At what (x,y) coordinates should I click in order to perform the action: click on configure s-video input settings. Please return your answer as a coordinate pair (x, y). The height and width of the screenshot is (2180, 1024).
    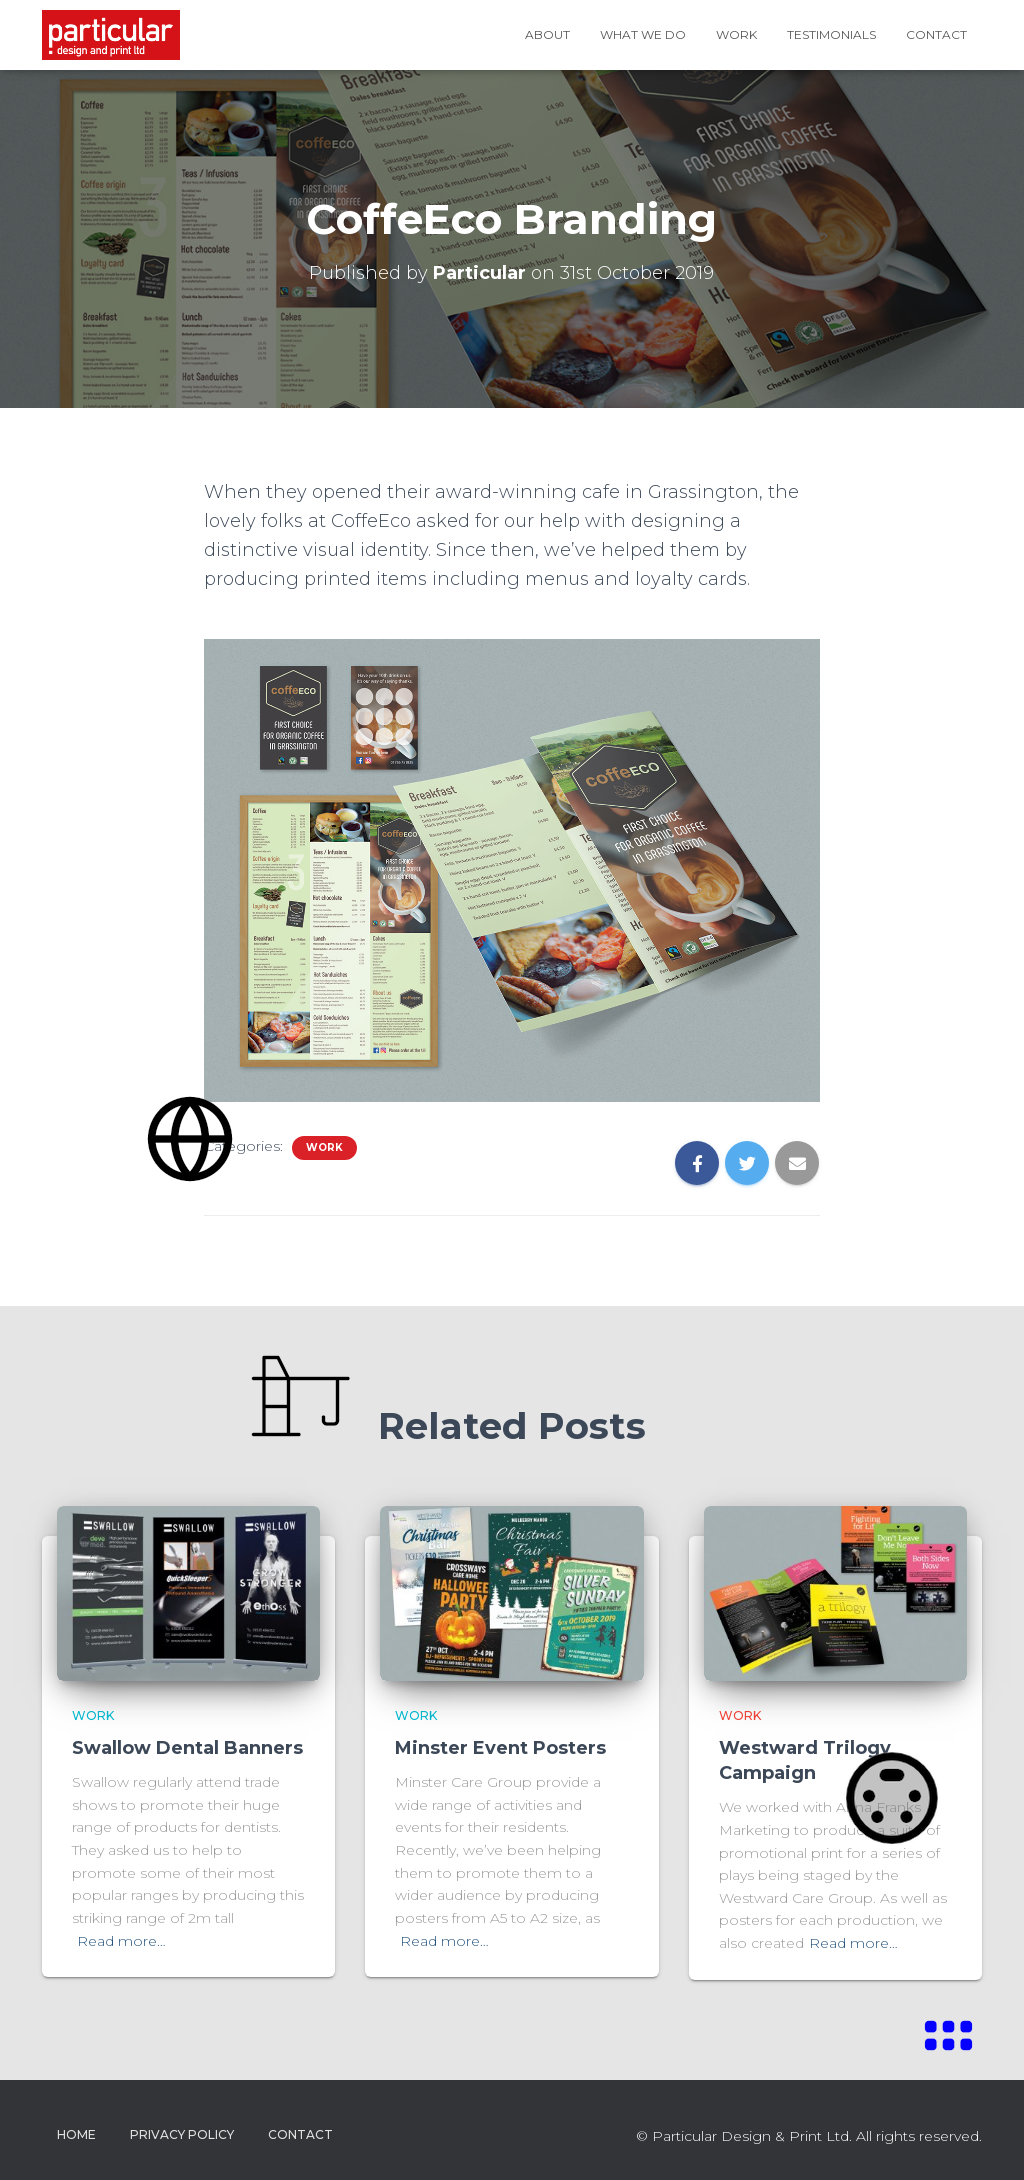
    Looking at the image, I should click on (892, 1798).